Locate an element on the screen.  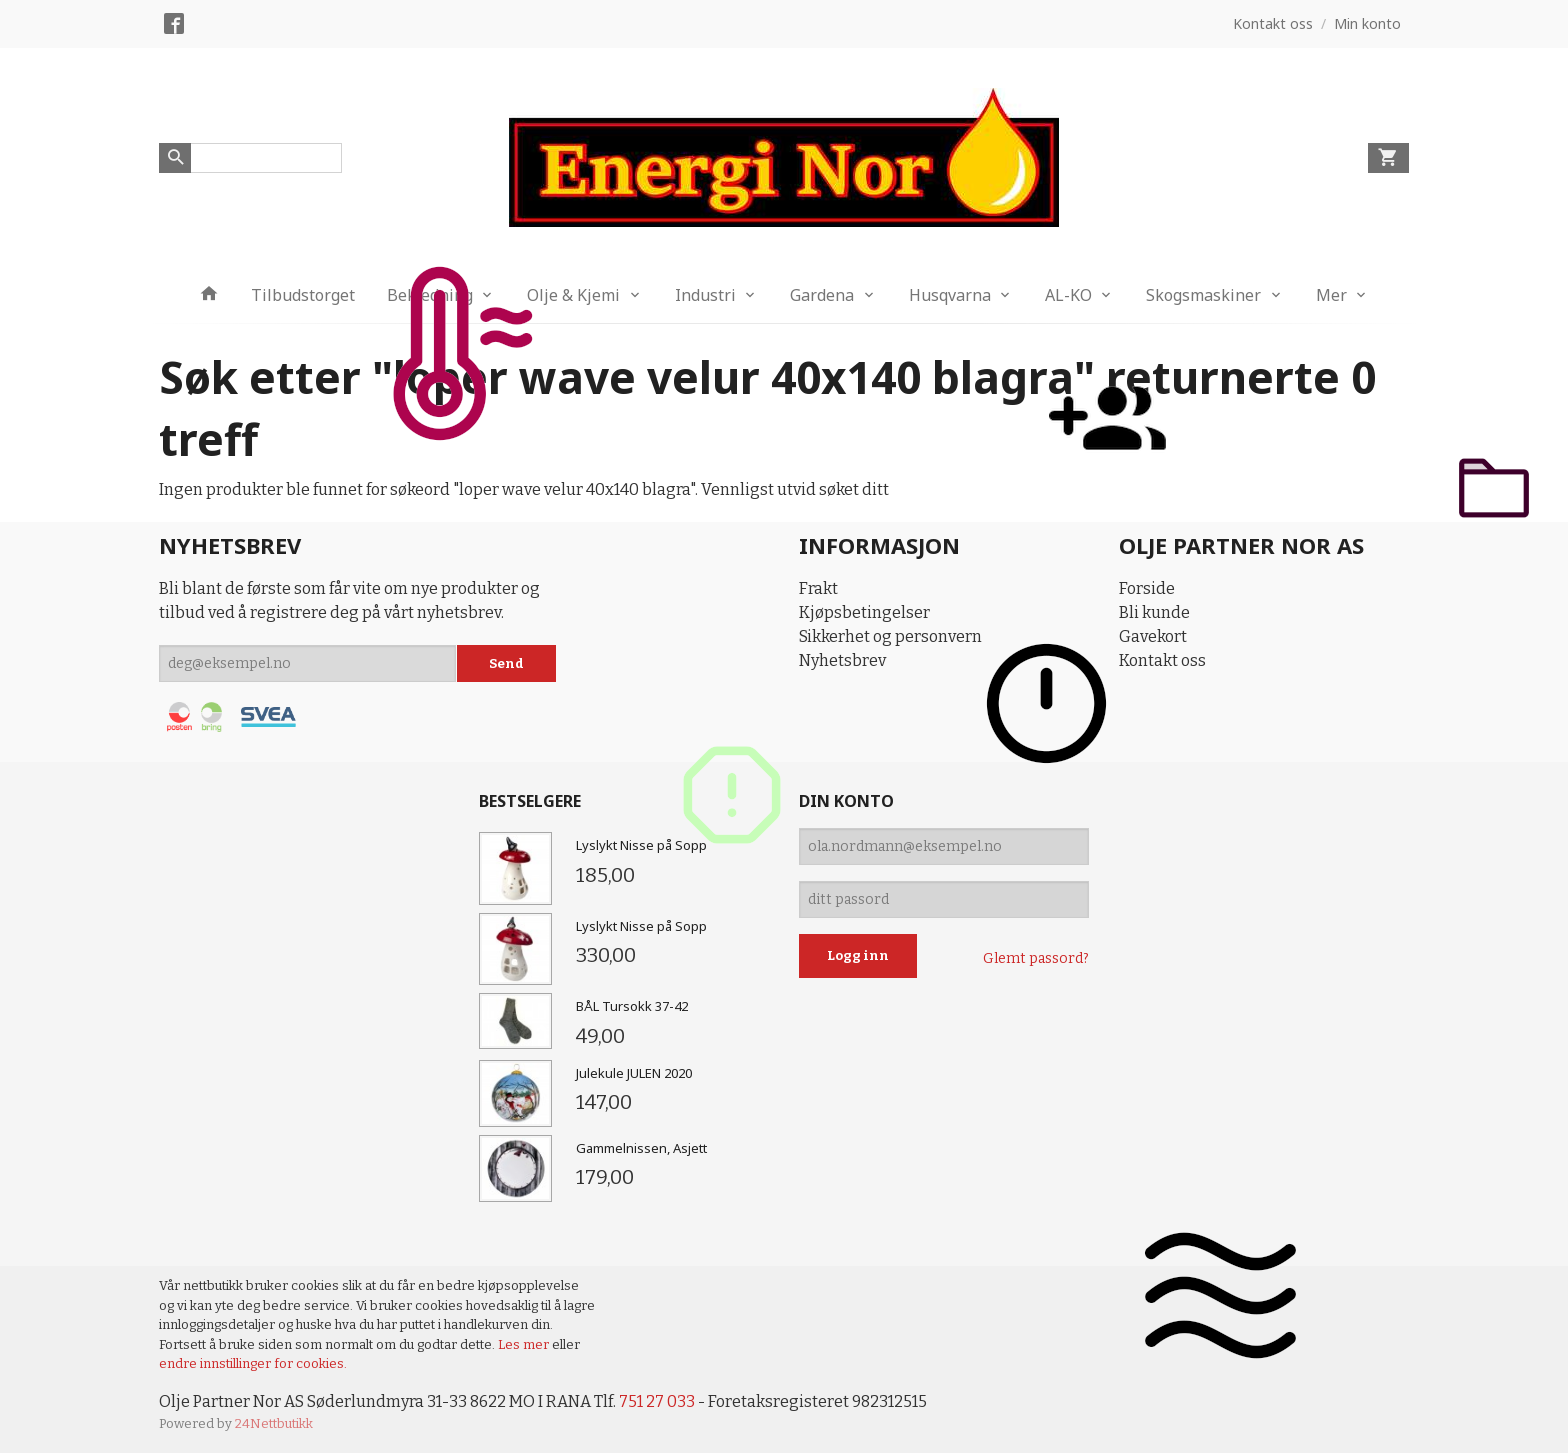
open folder to view files is located at coordinates (1494, 488).